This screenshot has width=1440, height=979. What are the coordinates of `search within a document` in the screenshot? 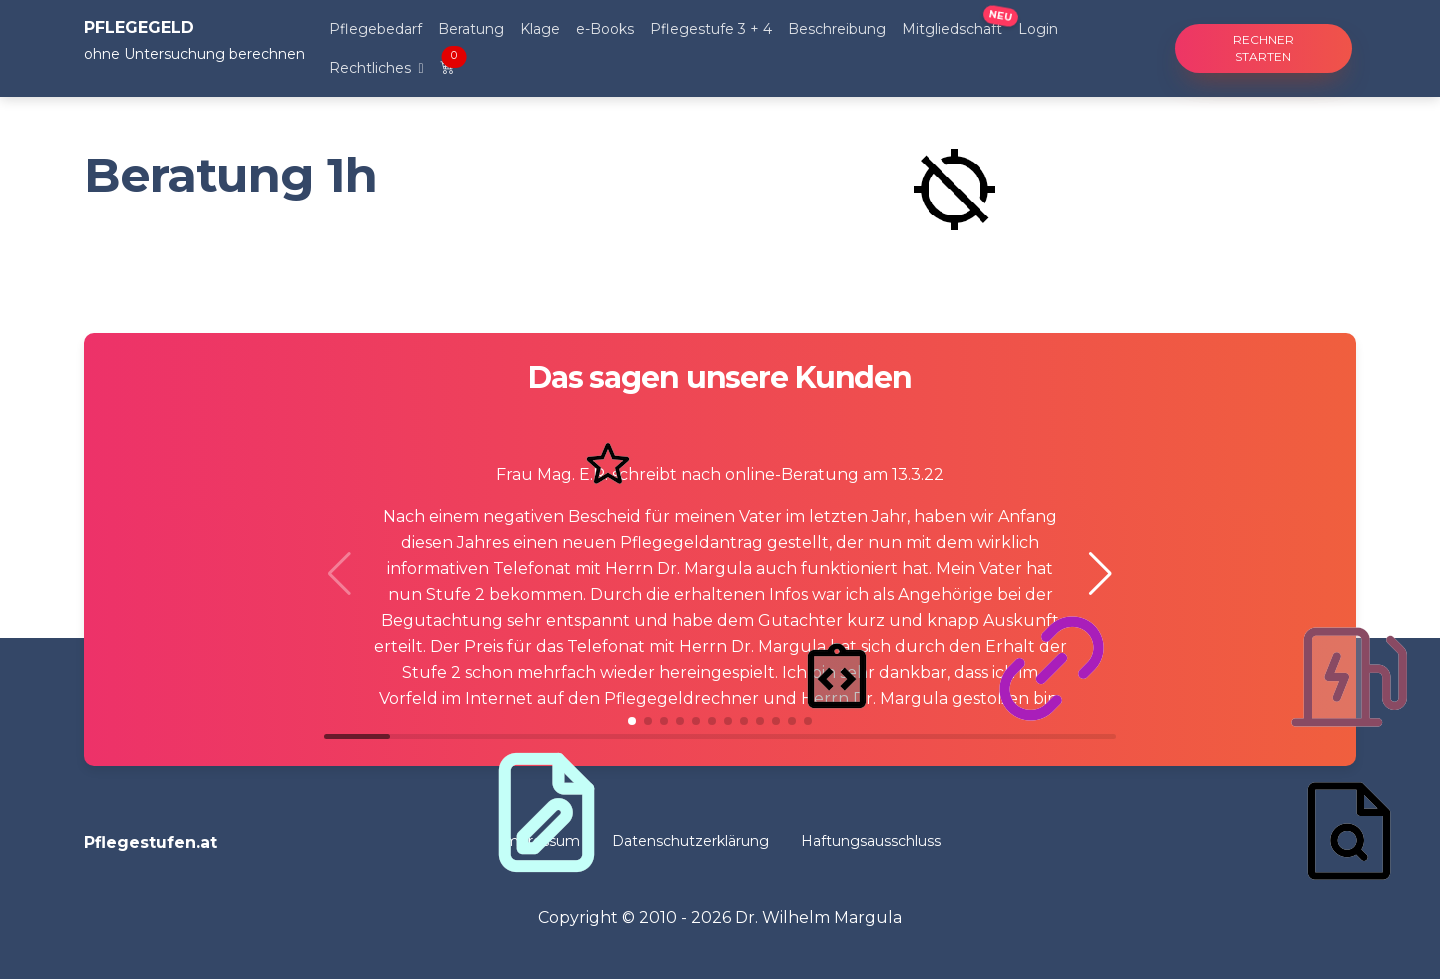 It's located at (1349, 831).